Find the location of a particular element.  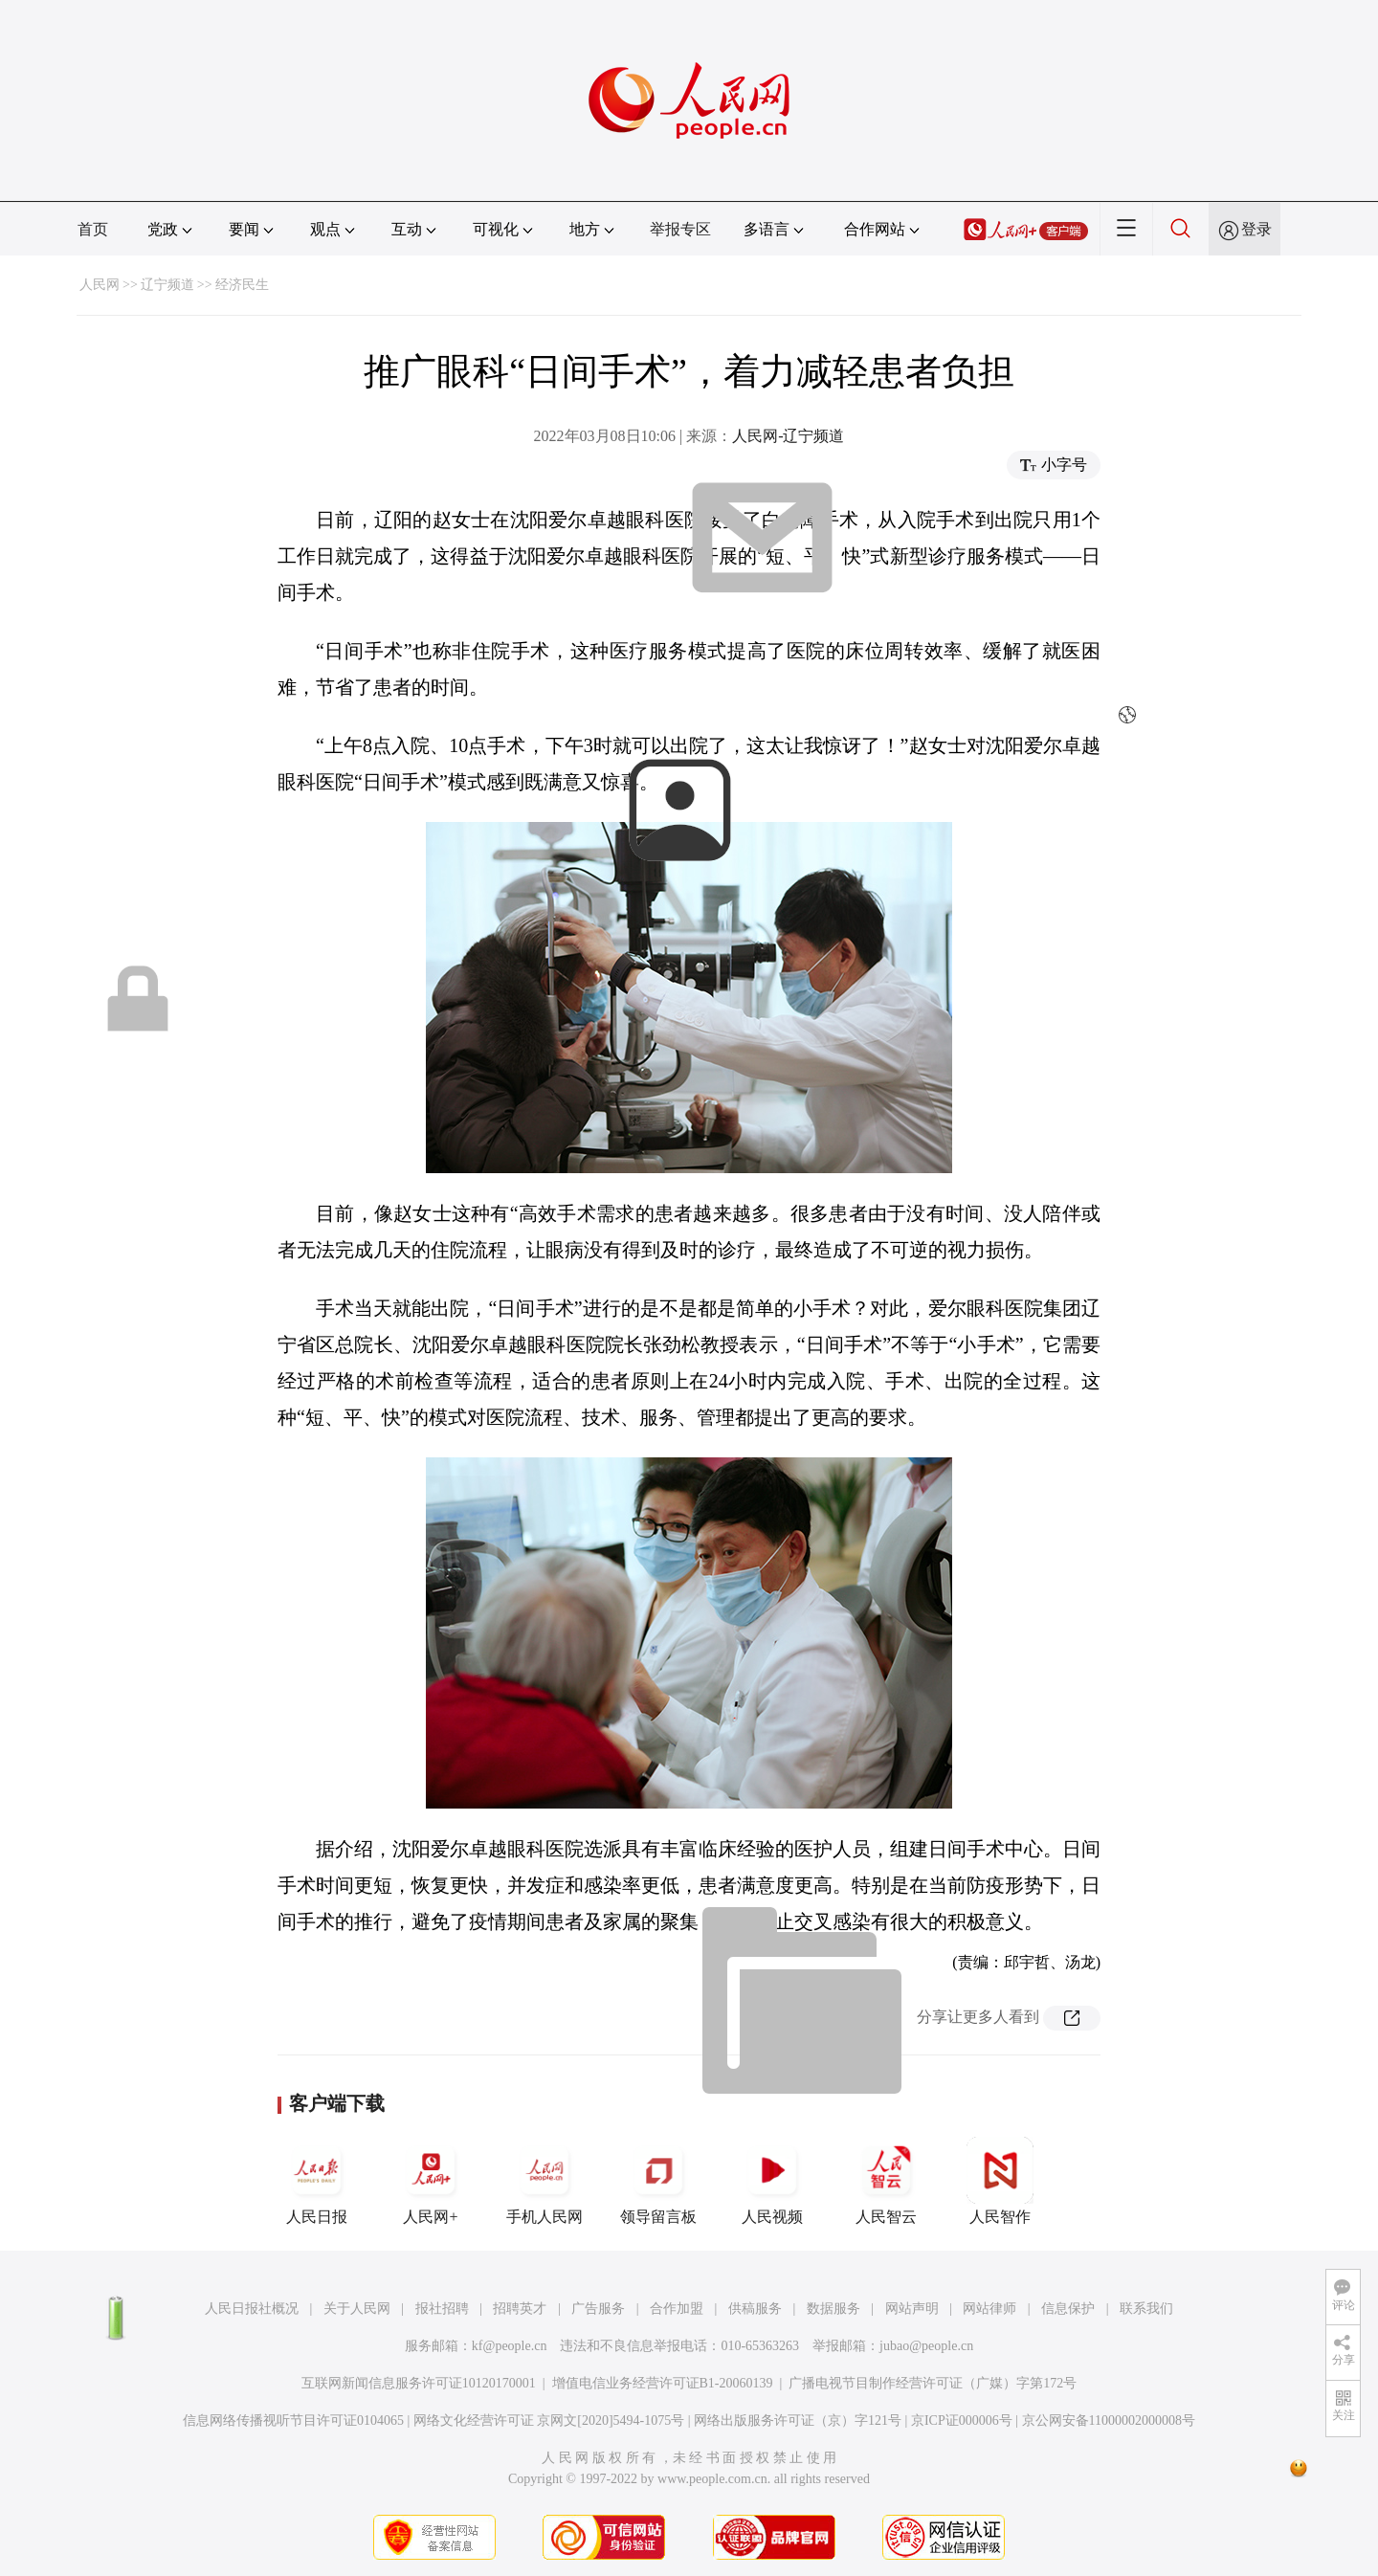

access sports and activity emoji is located at coordinates (1127, 715).